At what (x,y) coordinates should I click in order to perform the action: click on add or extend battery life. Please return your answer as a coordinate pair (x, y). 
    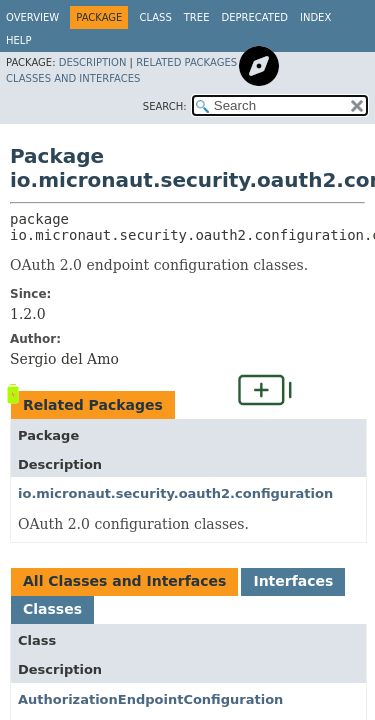
    Looking at the image, I should click on (264, 390).